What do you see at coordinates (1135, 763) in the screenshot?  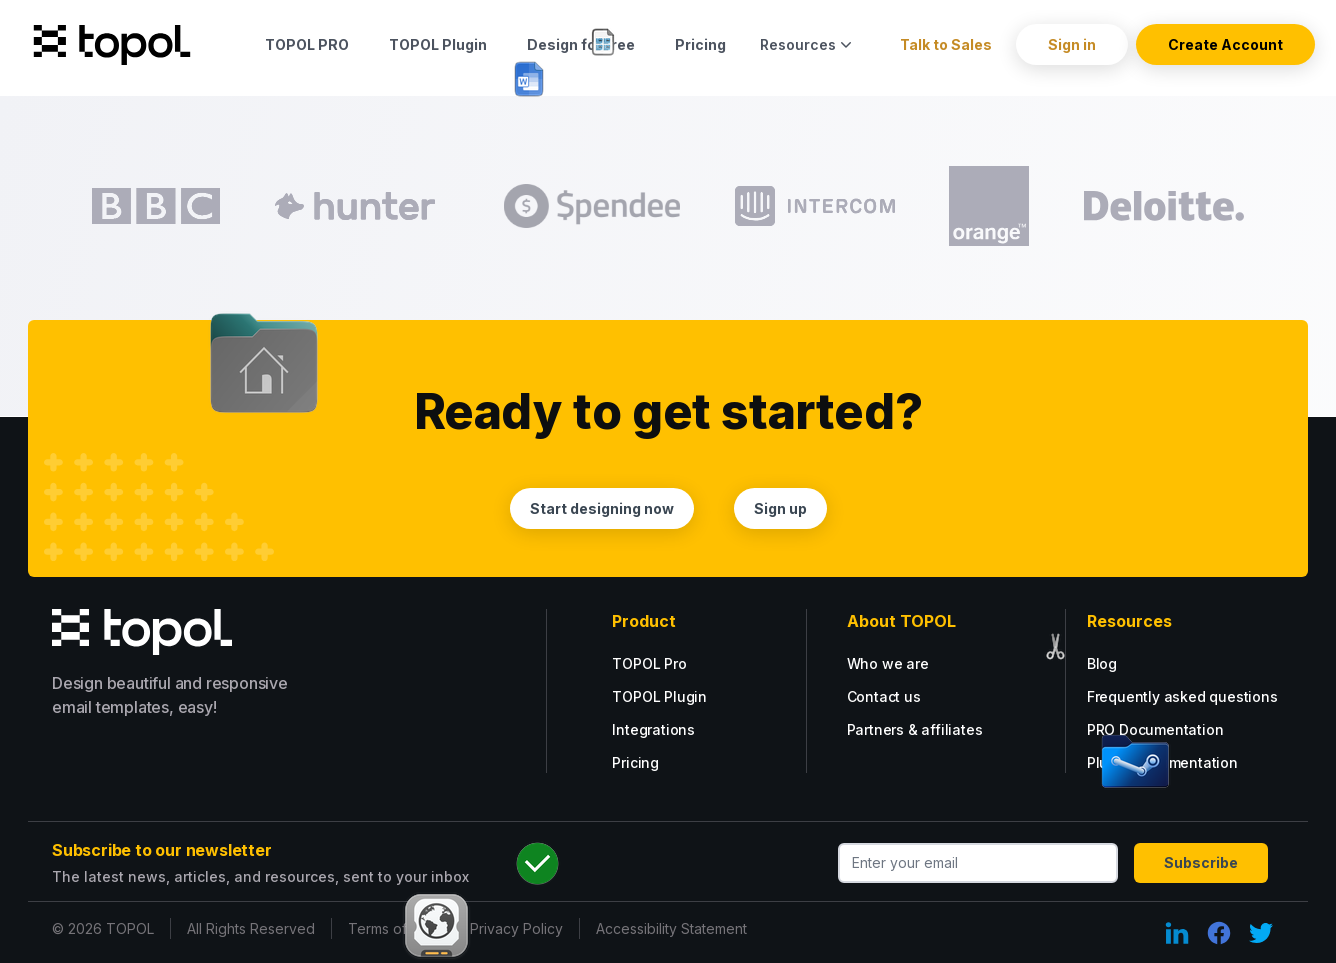 I see `open your Steam games folder` at bounding box center [1135, 763].